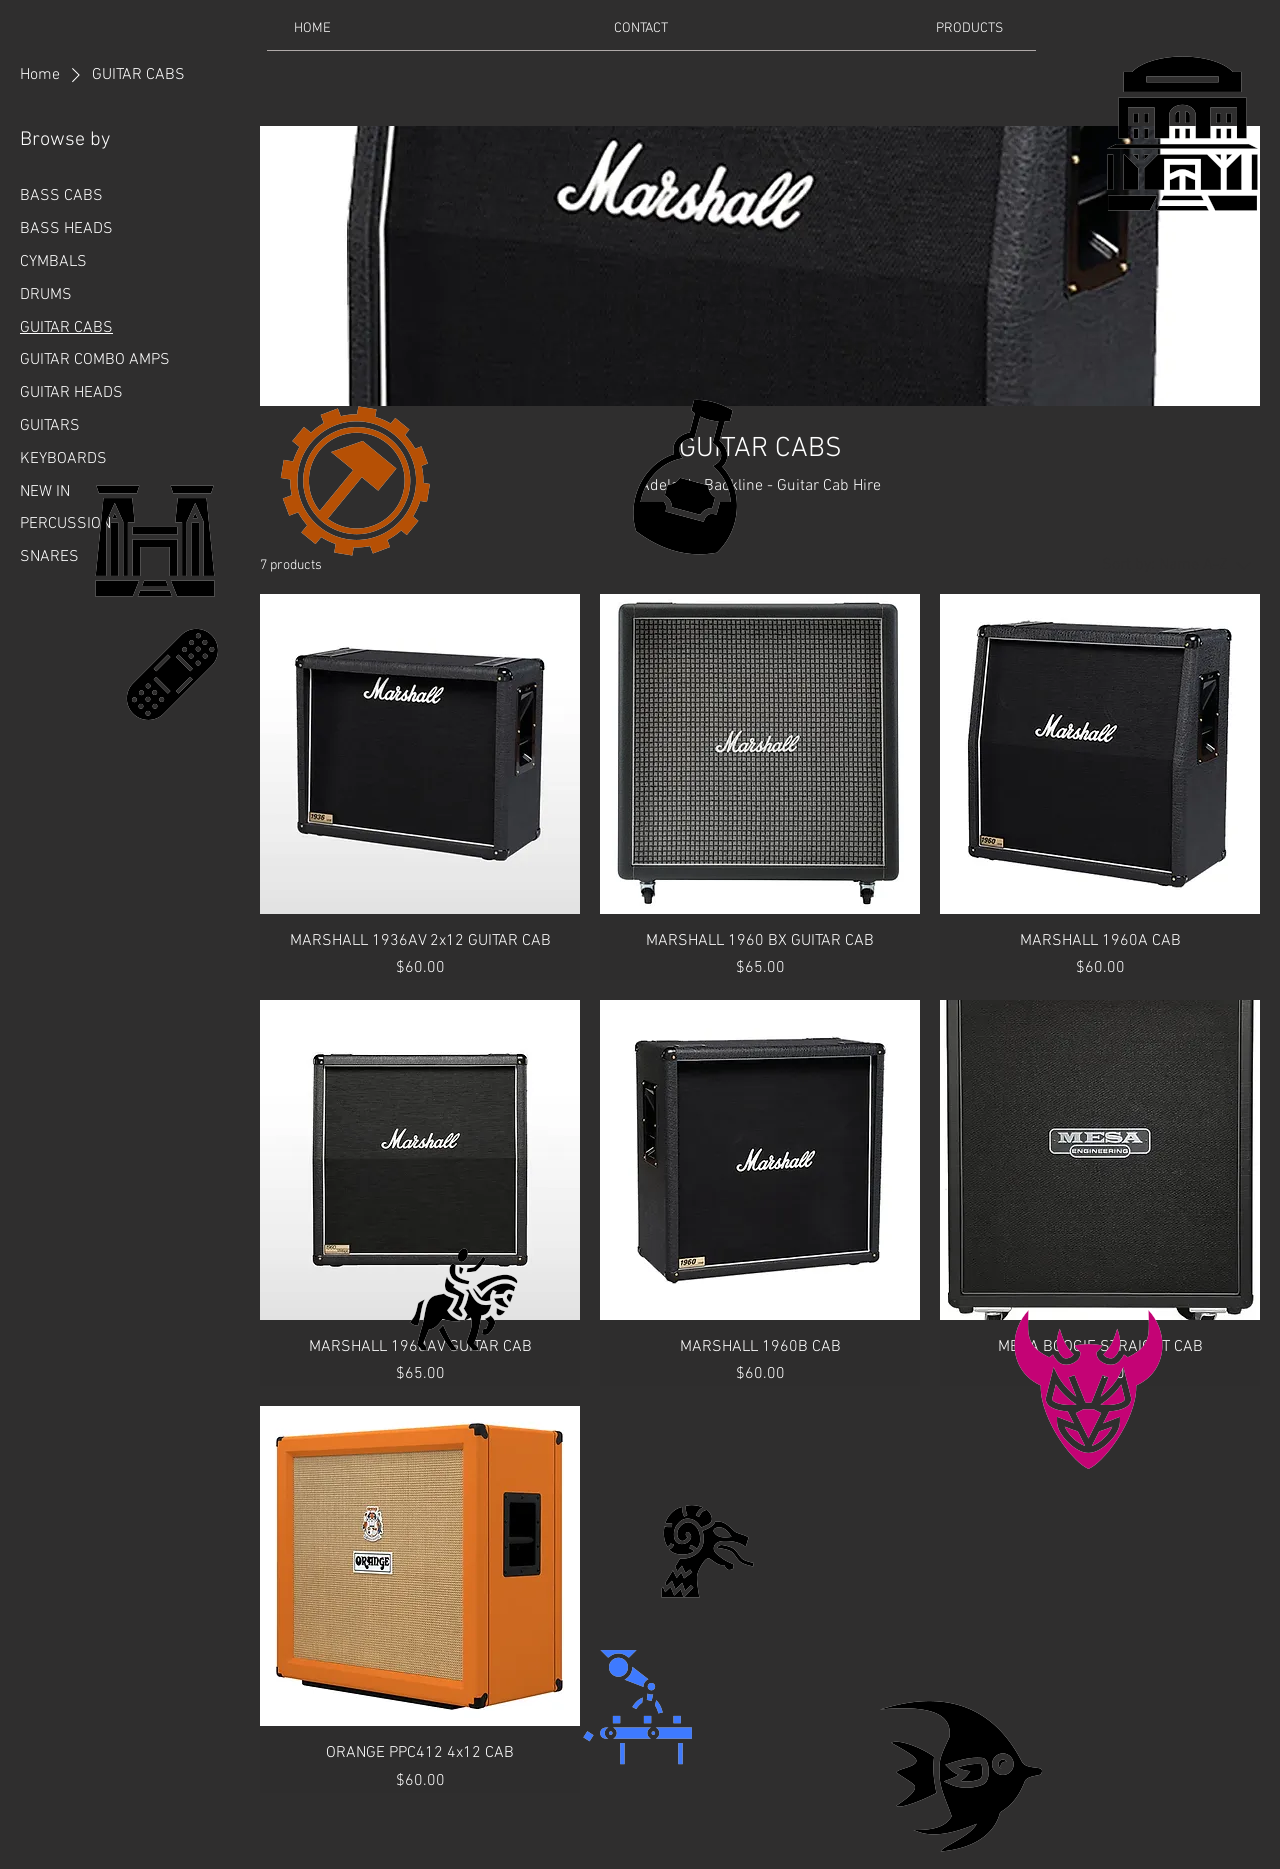 The image size is (1280, 1869). Describe the element at coordinates (463, 1299) in the screenshot. I see `select cavalry unit type` at that location.